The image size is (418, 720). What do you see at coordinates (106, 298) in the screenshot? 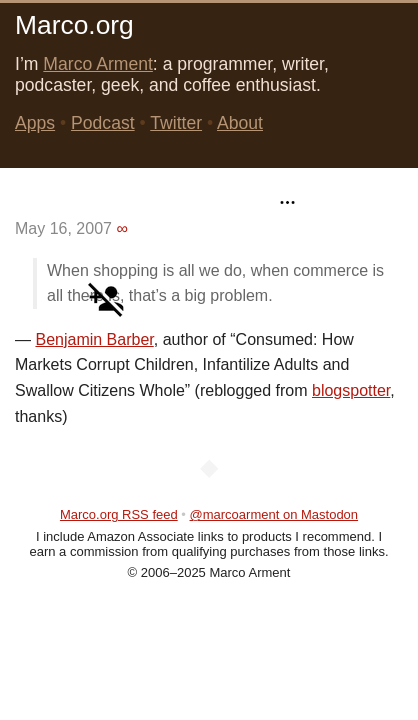
I see `indicates adding contacts is disabled` at bounding box center [106, 298].